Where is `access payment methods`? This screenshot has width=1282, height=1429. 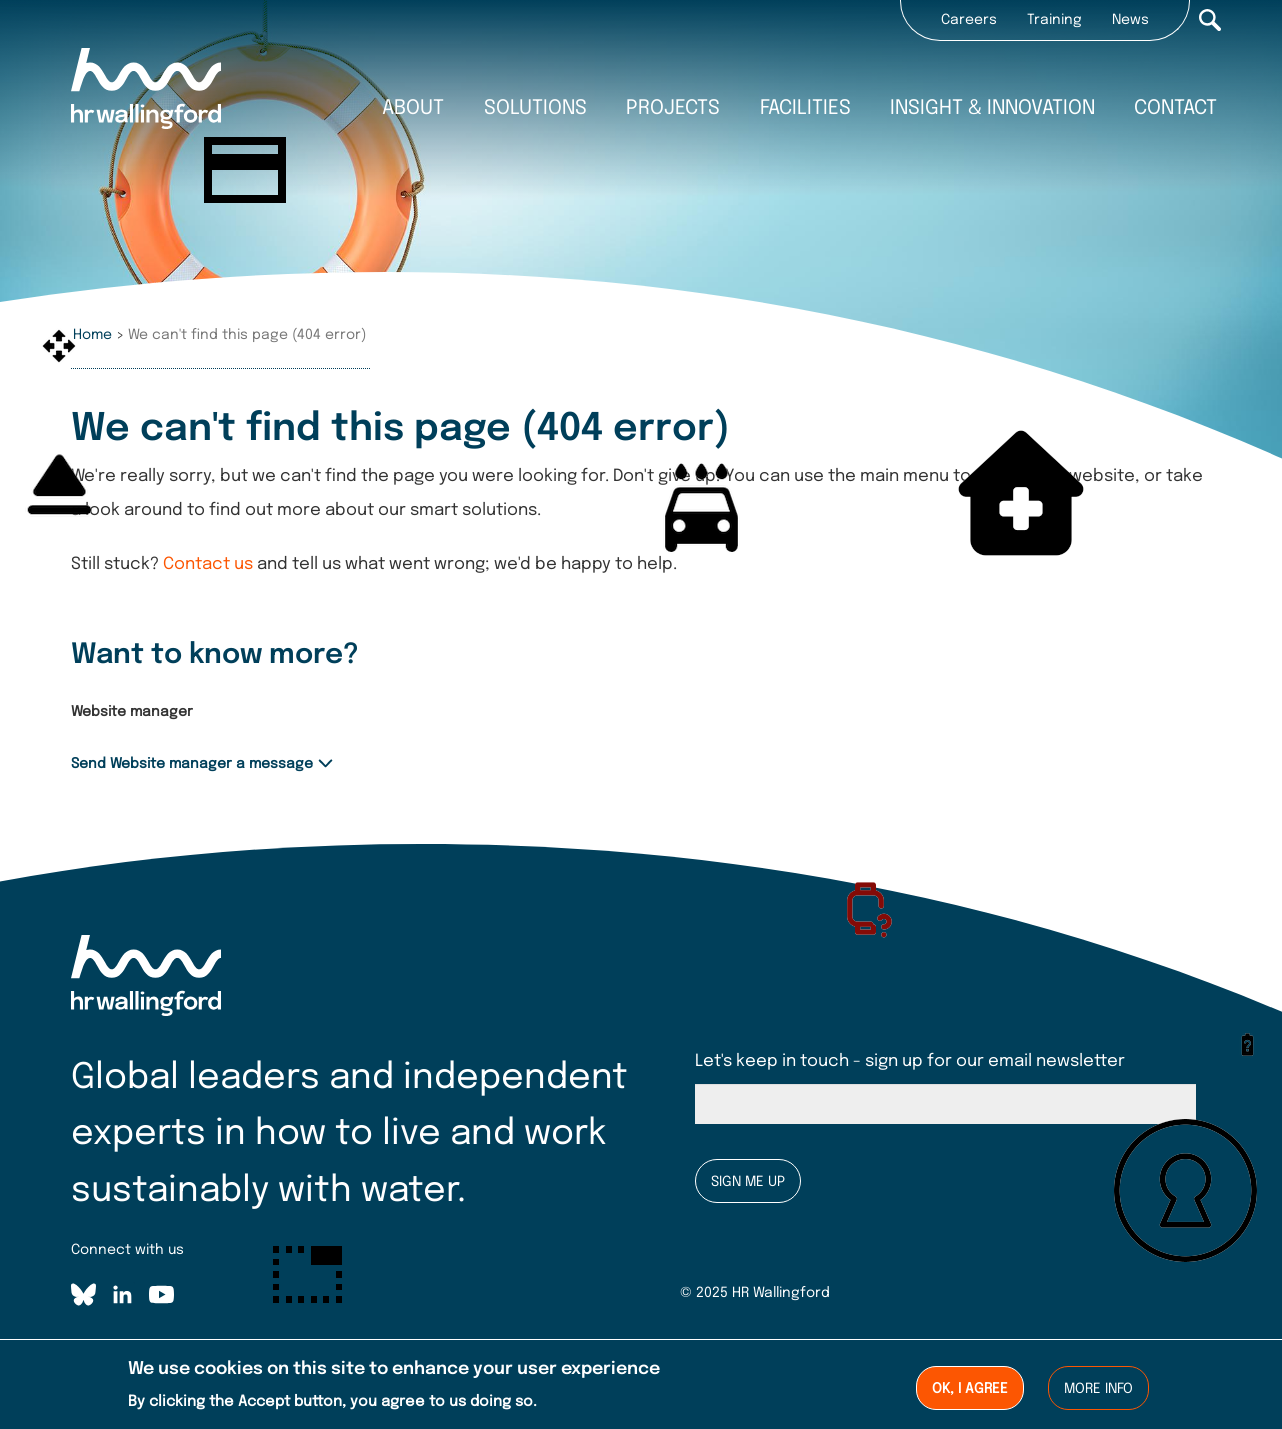
access payment methods is located at coordinates (245, 170).